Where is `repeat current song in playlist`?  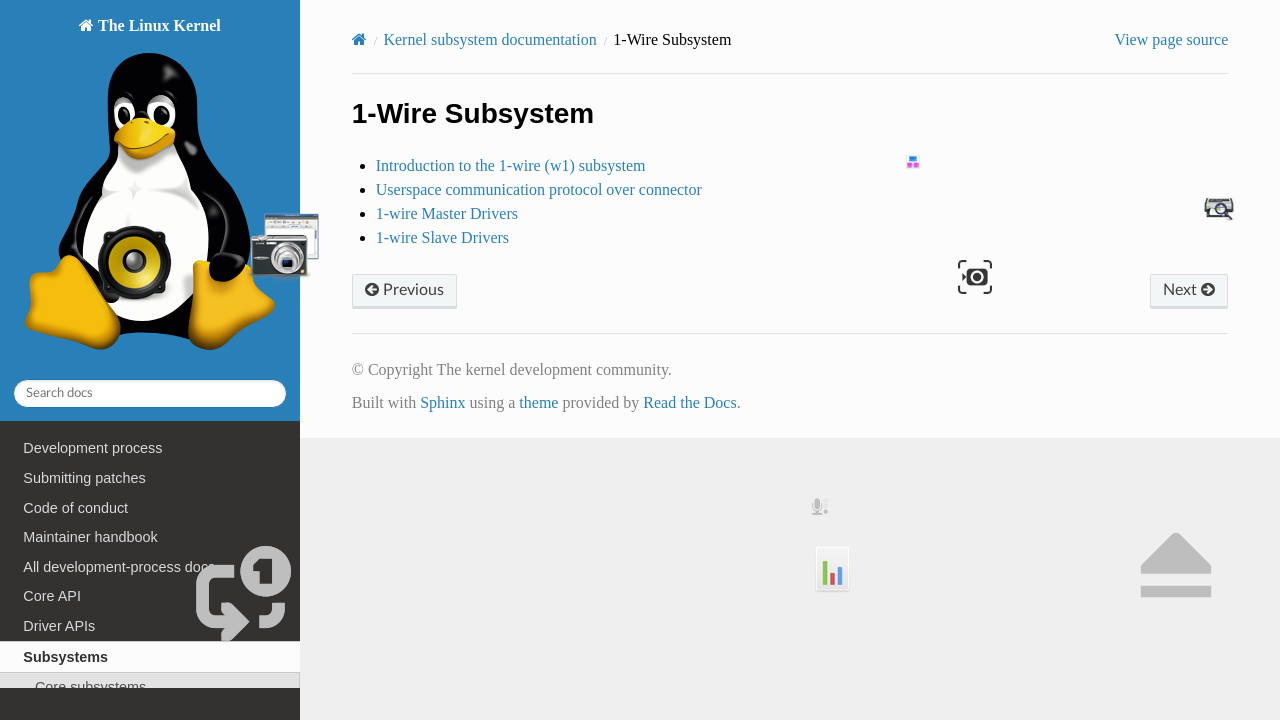
repeat current song in playlist is located at coordinates (240, 596).